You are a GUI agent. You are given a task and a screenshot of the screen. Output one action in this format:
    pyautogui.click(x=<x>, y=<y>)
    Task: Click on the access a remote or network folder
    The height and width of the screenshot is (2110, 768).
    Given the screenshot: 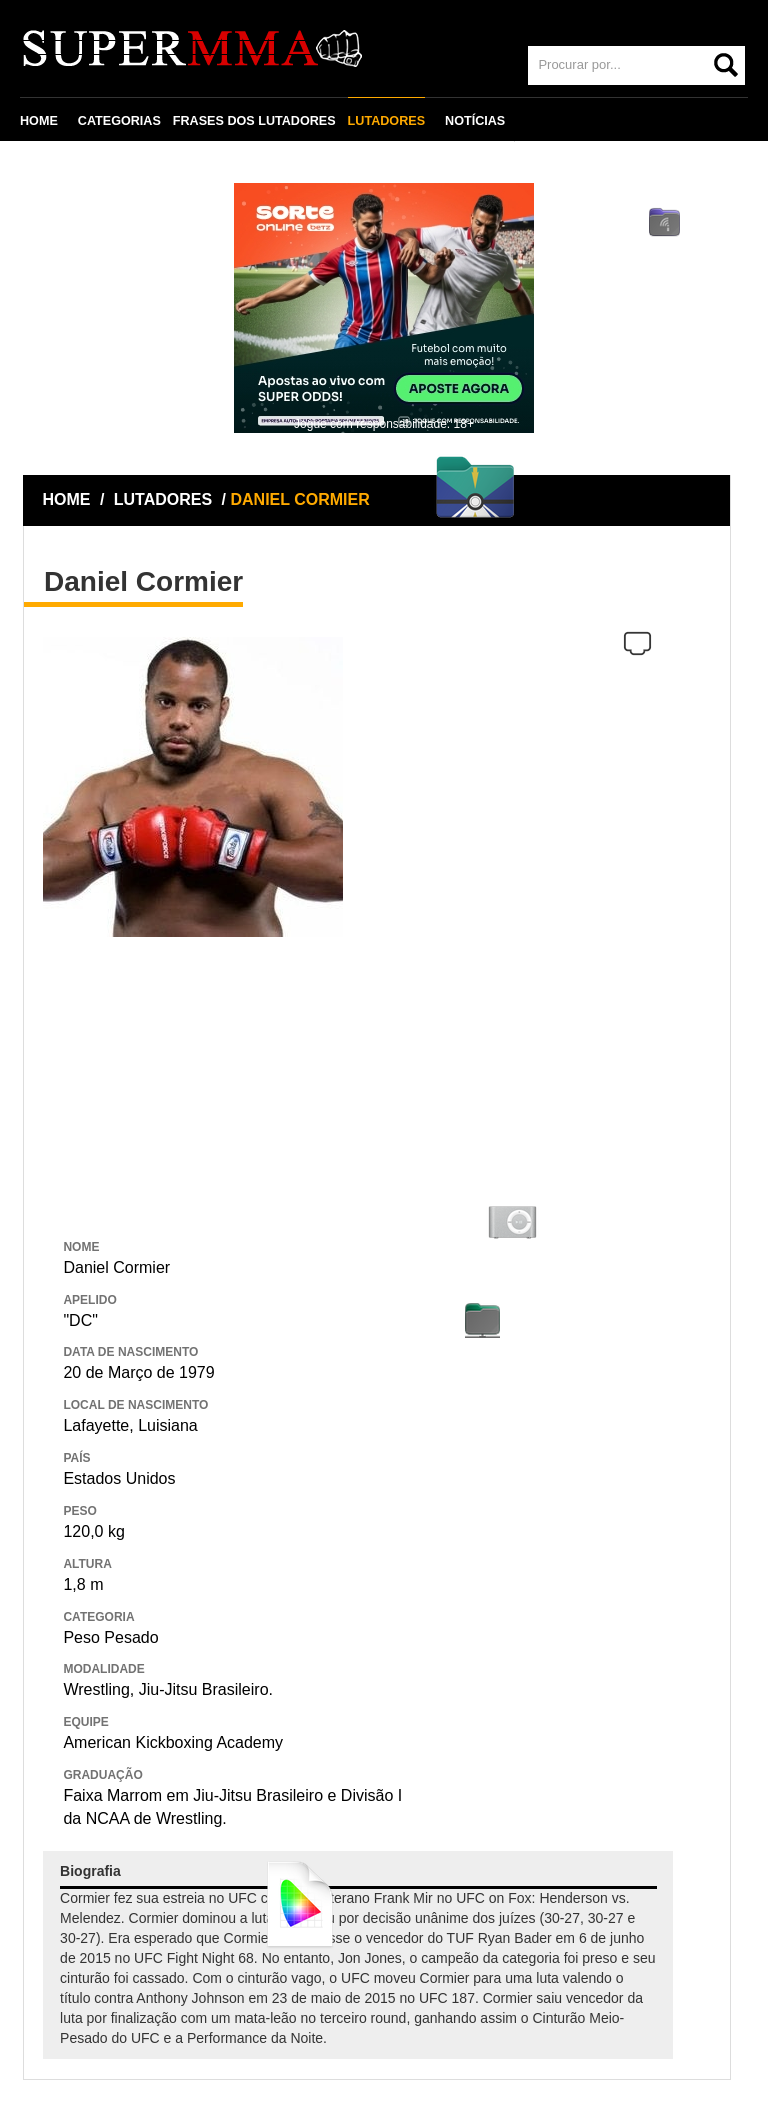 What is the action you would take?
    pyautogui.click(x=482, y=1320)
    